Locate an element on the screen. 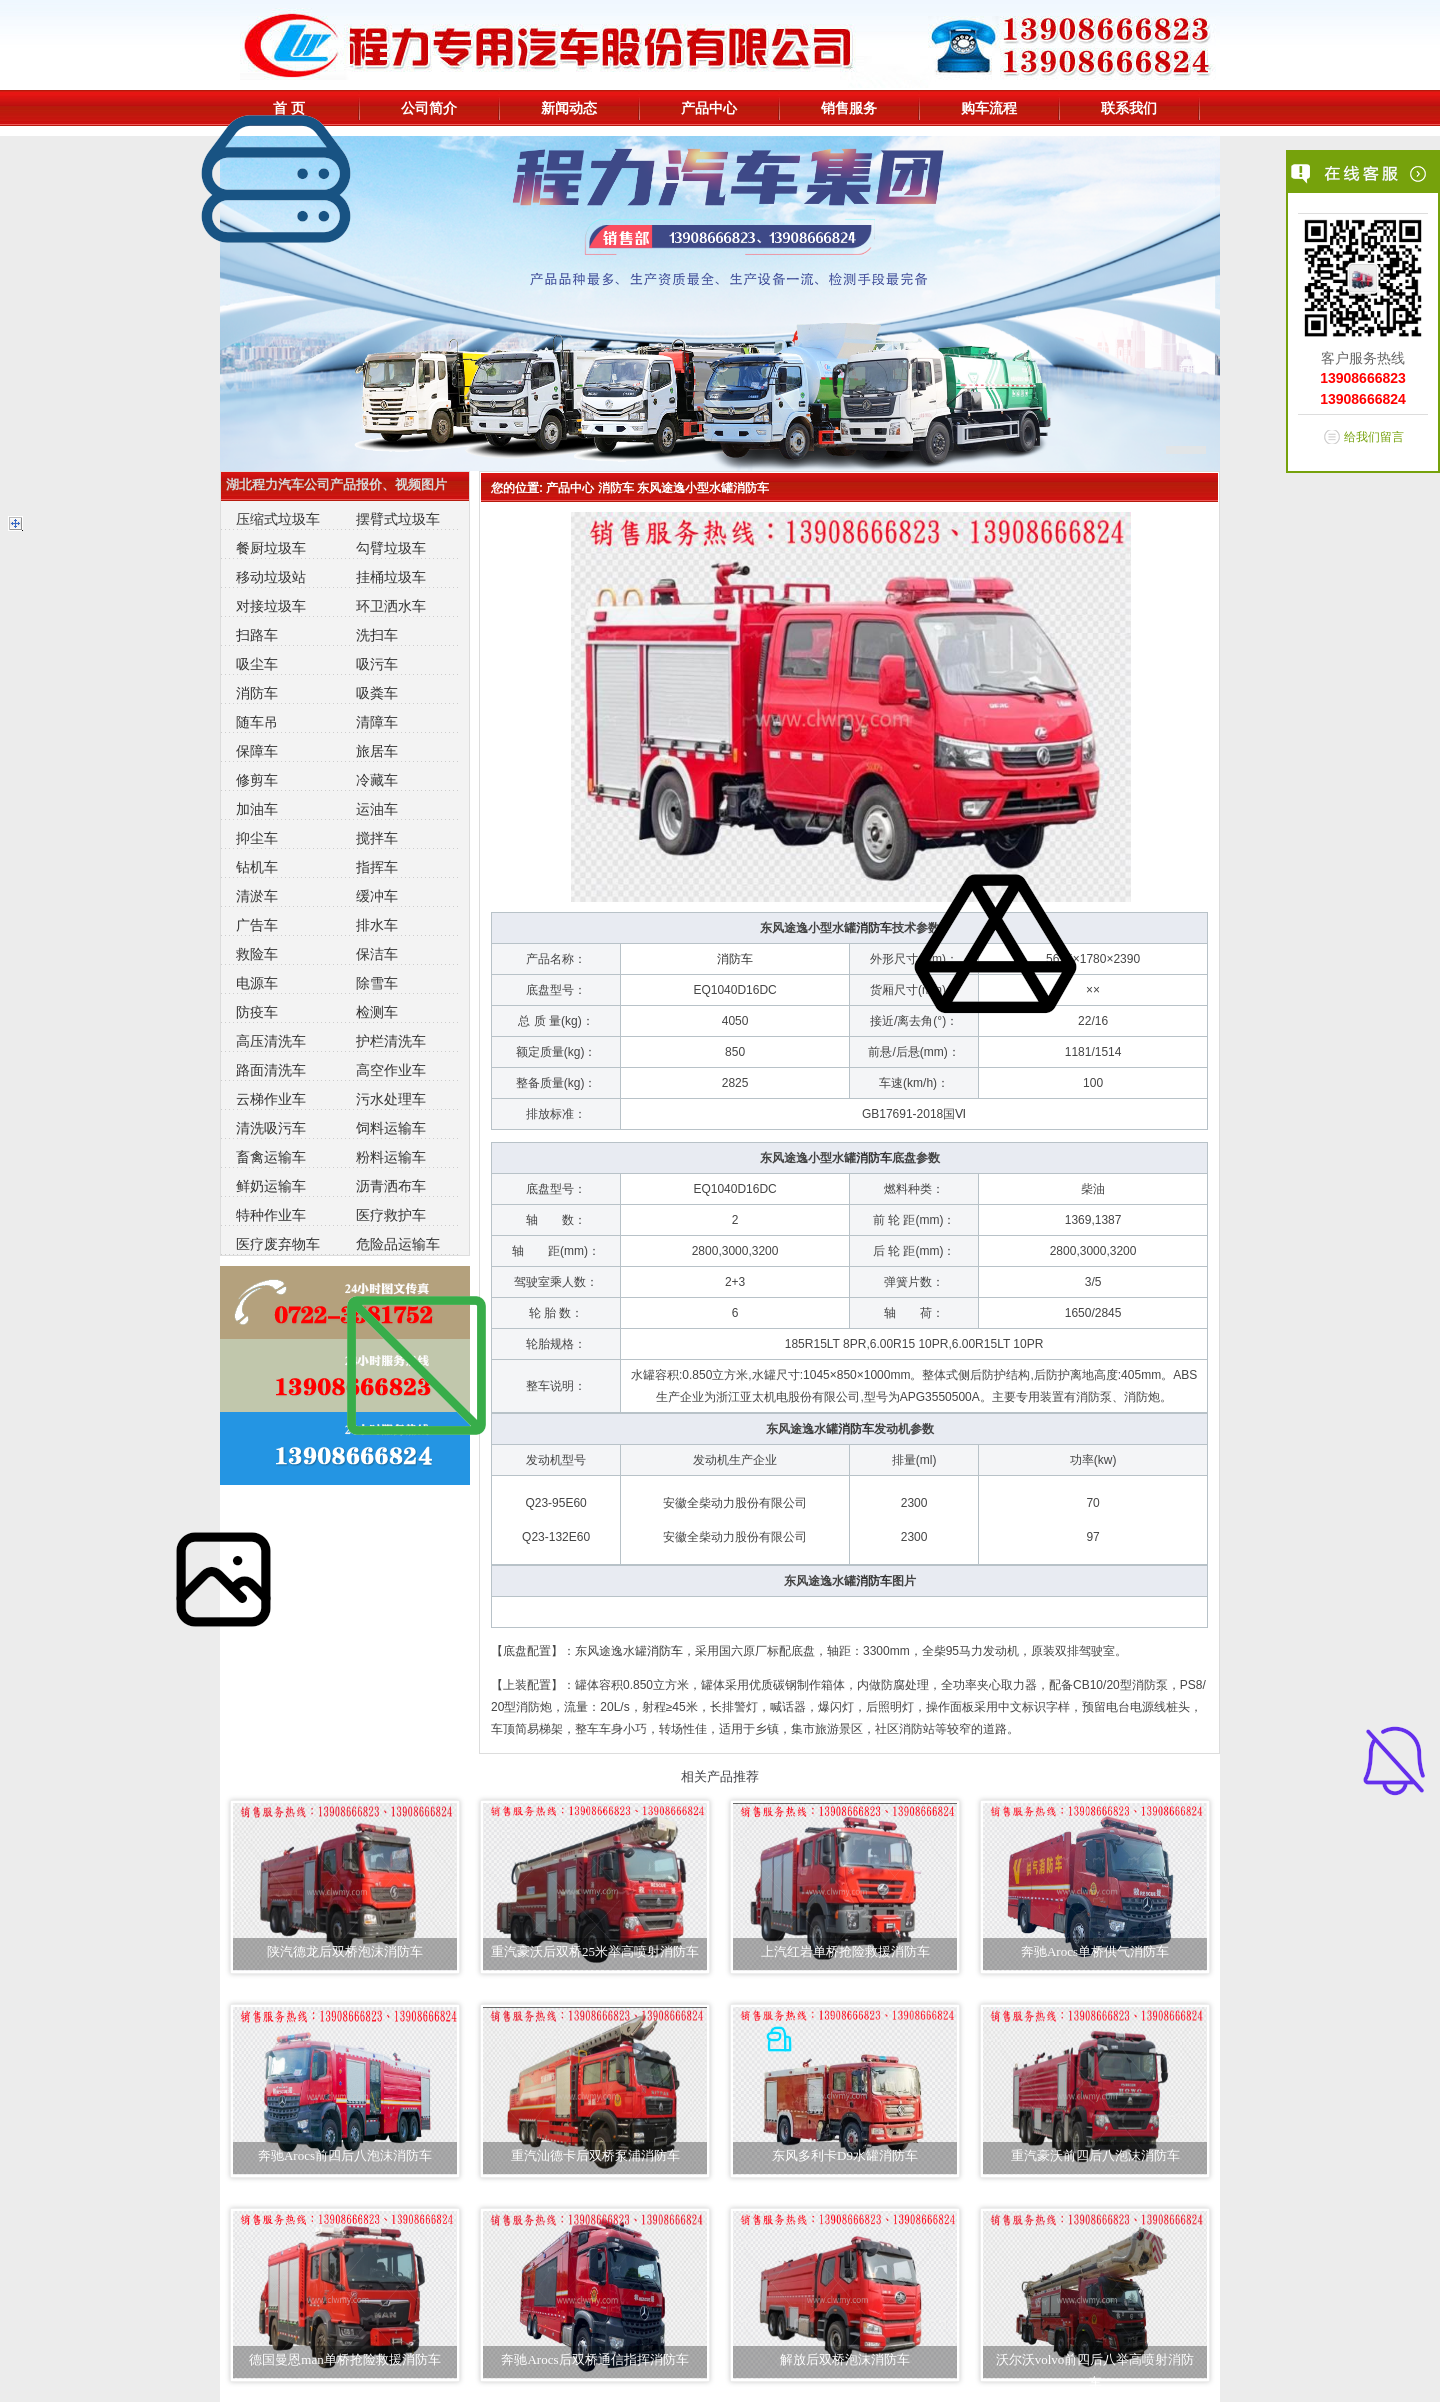 The width and height of the screenshot is (1440, 2402). view server infrastructure status is located at coordinates (276, 179).